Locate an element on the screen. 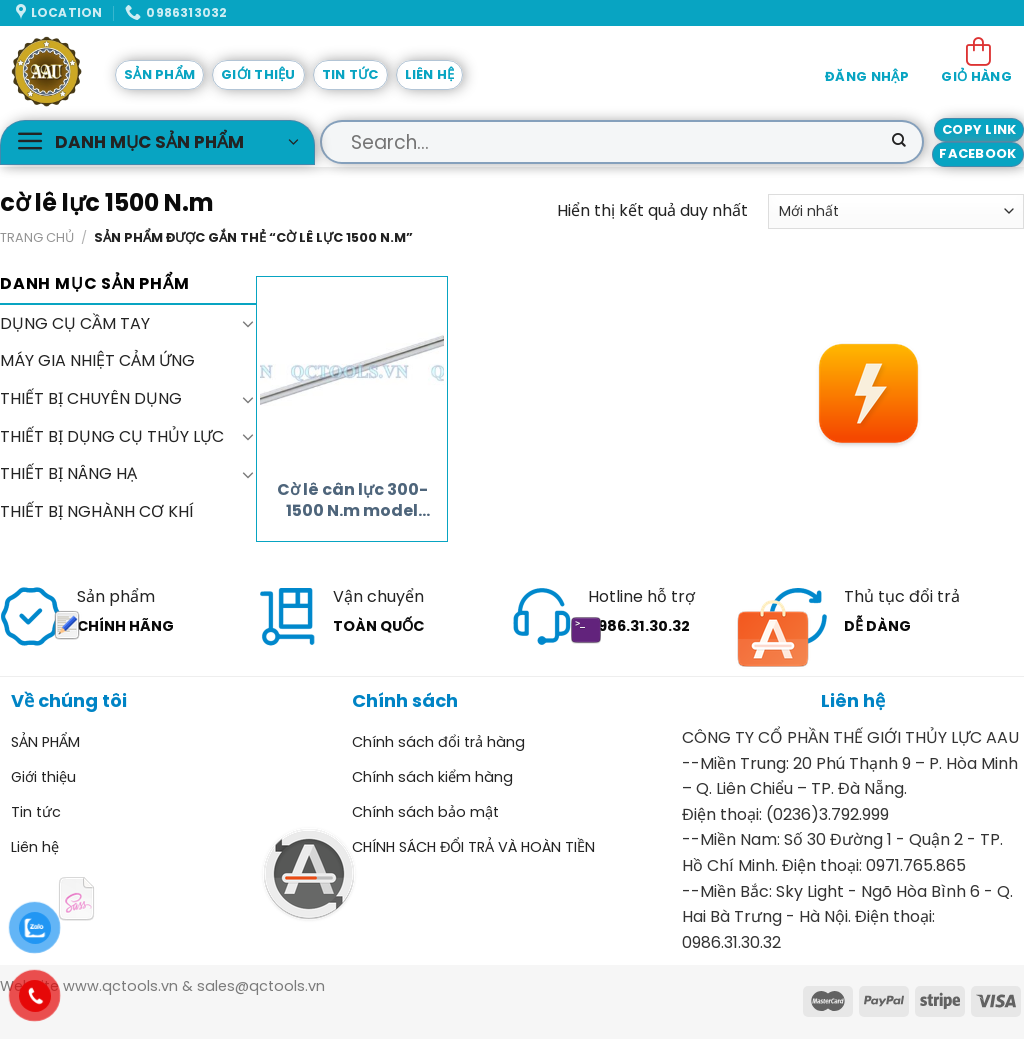 This screenshot has width=1024, height=1039. open the software updater application is located at coordinates (309, 874).